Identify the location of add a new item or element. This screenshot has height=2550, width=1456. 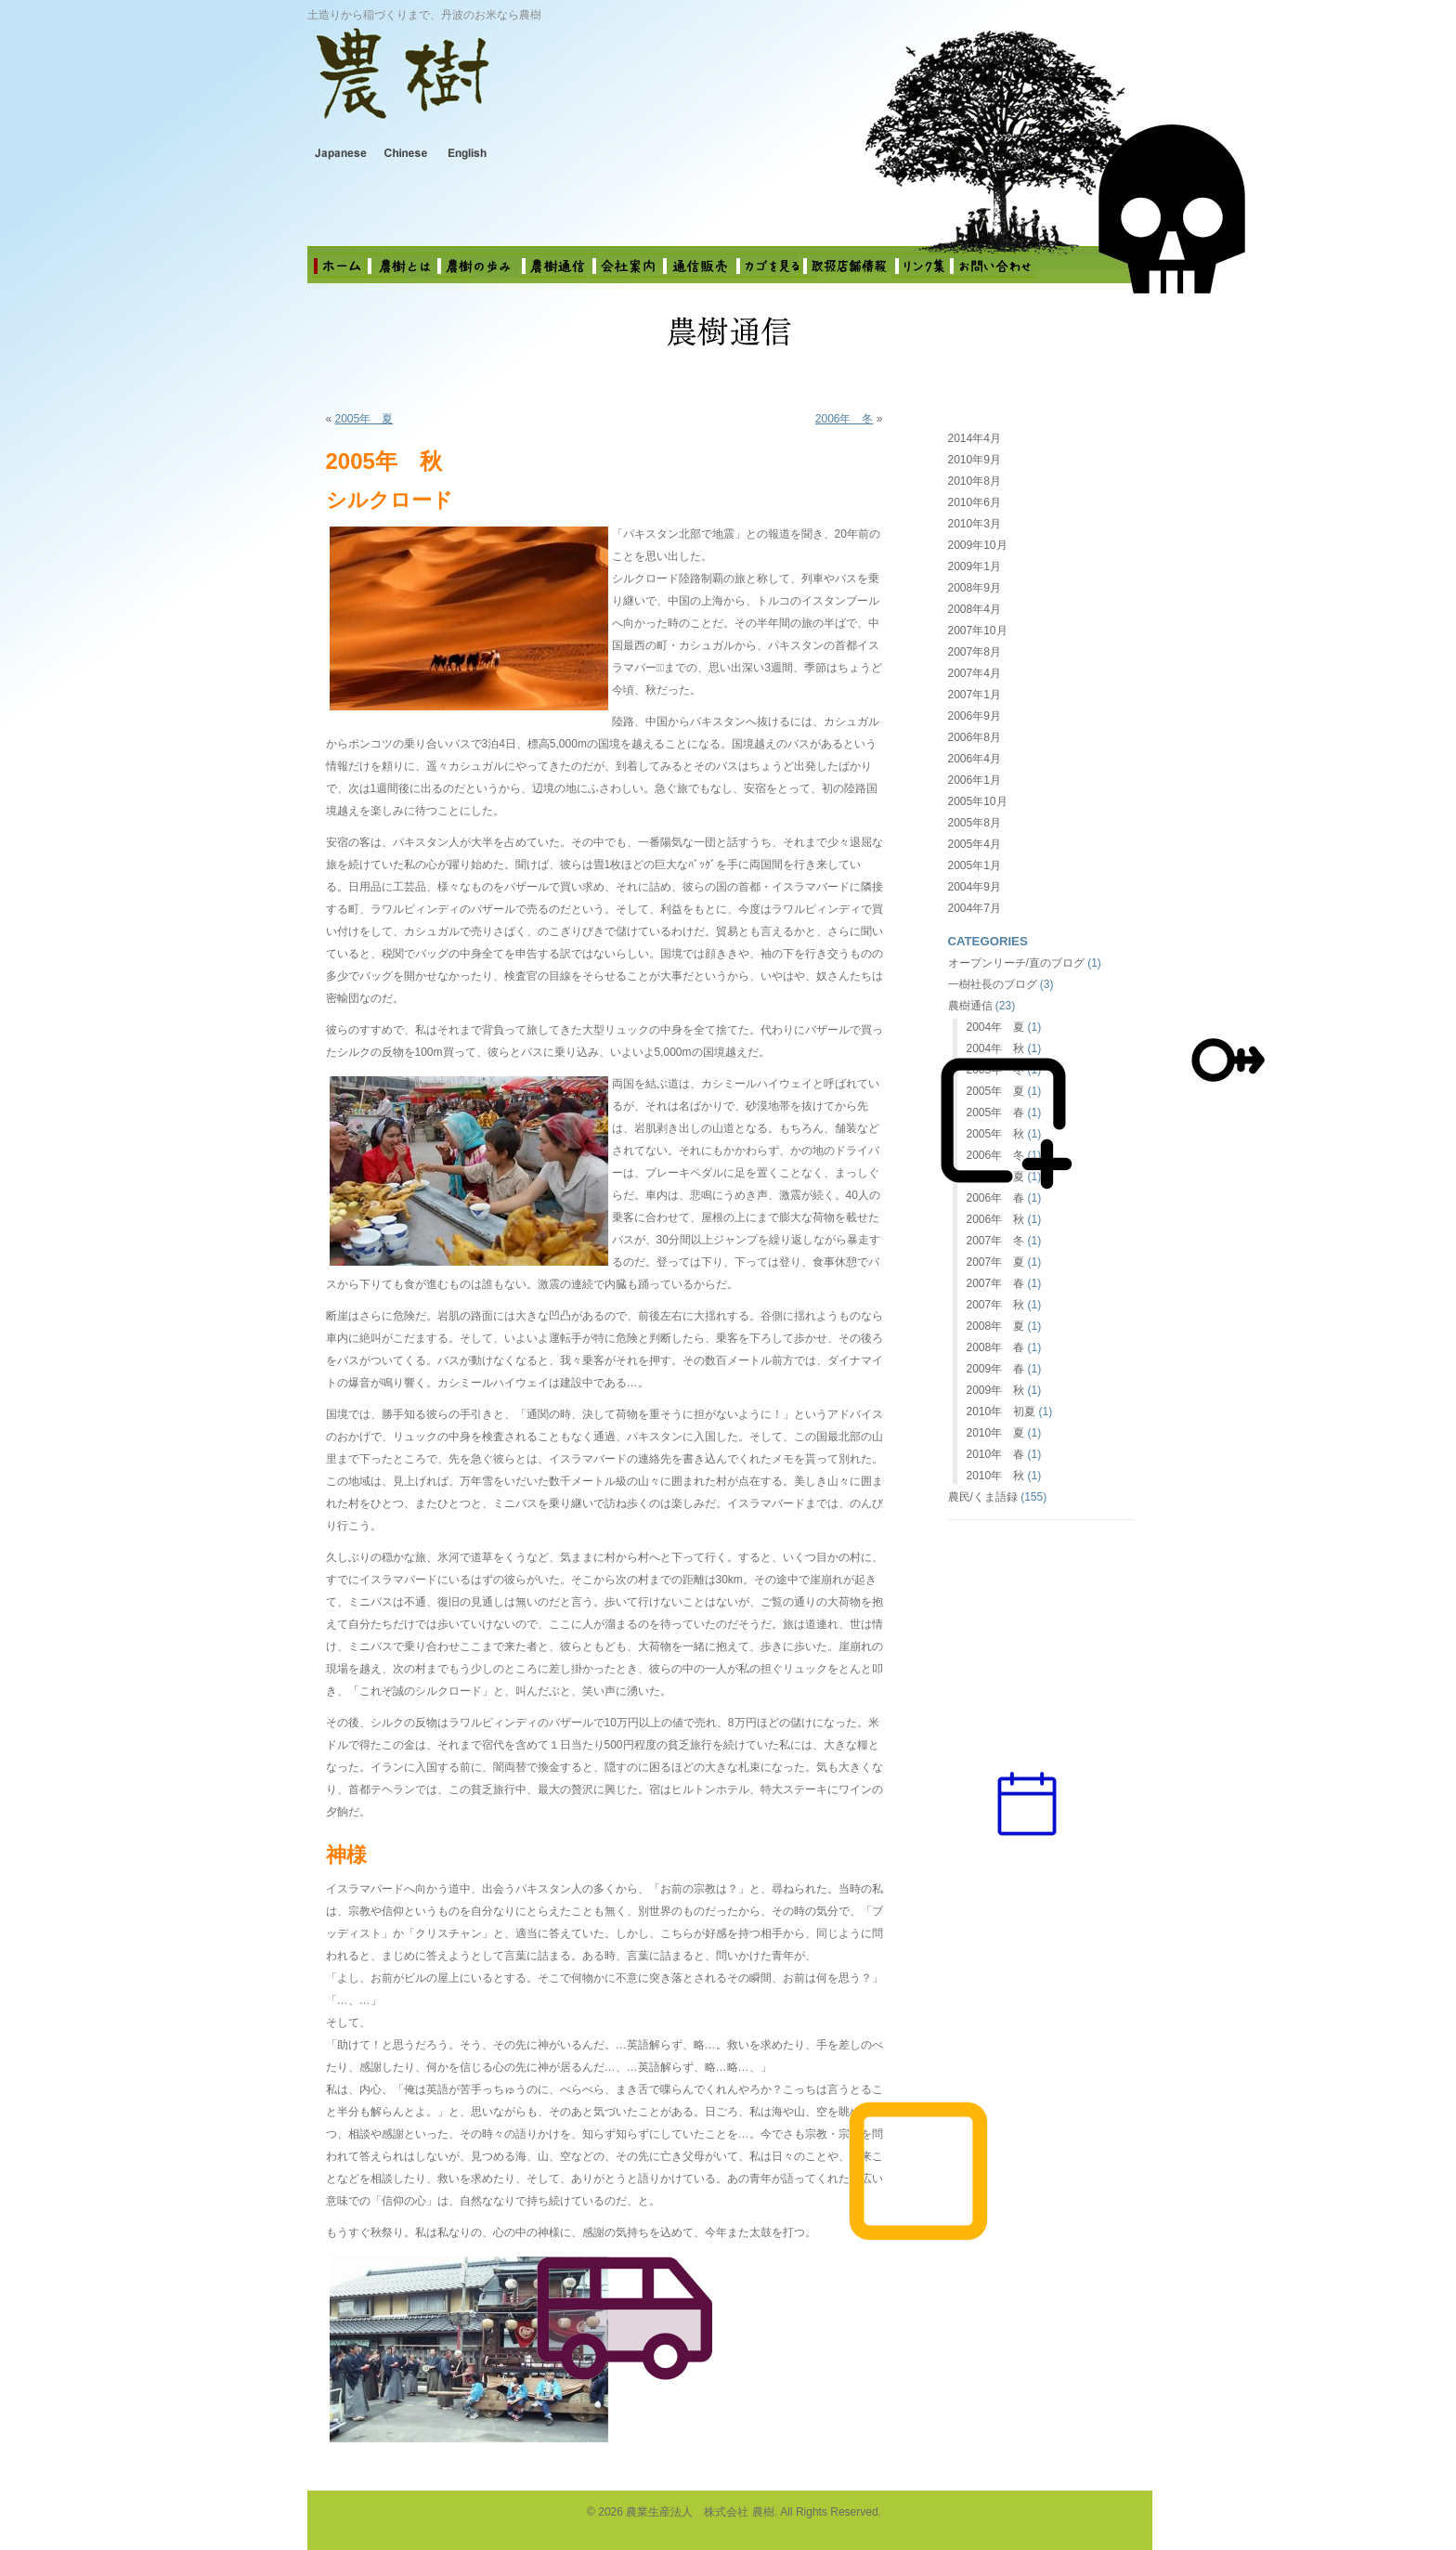
(1003, 1120).